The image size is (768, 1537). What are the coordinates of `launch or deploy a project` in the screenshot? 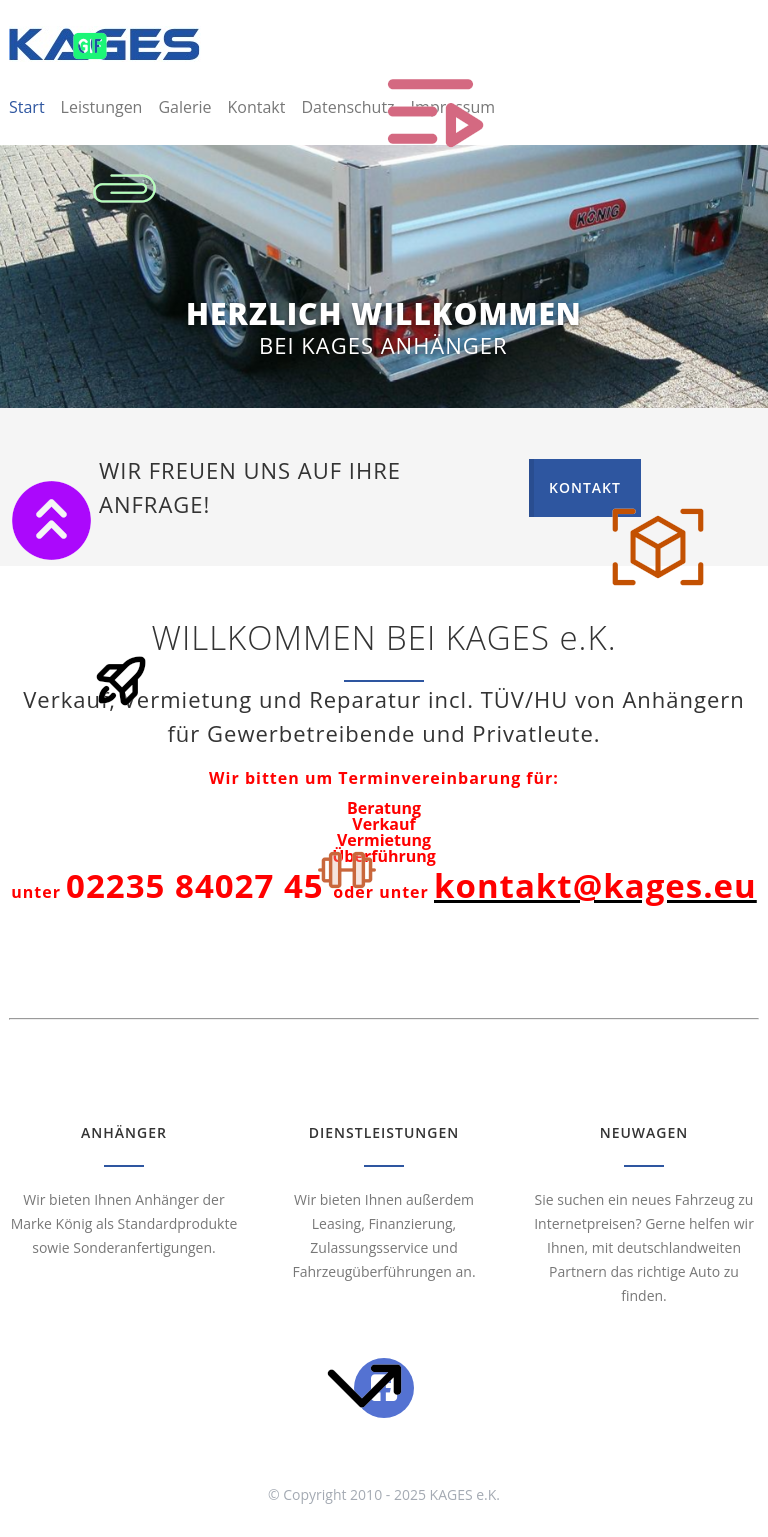 It's located at (122, 680).